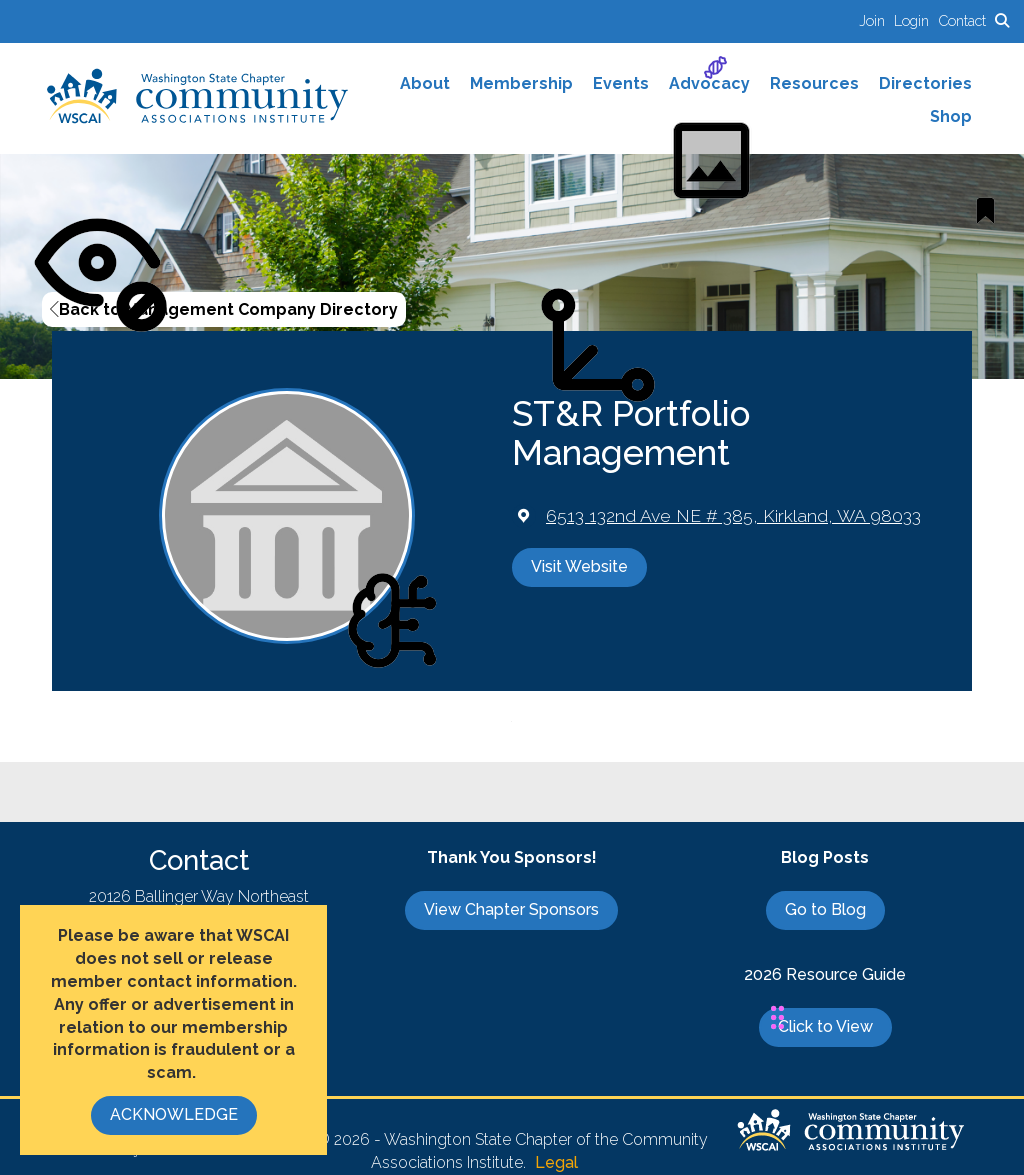 This screenshot has width=1024, height=1175. I want to click on save this item for later, so click(985, 210).